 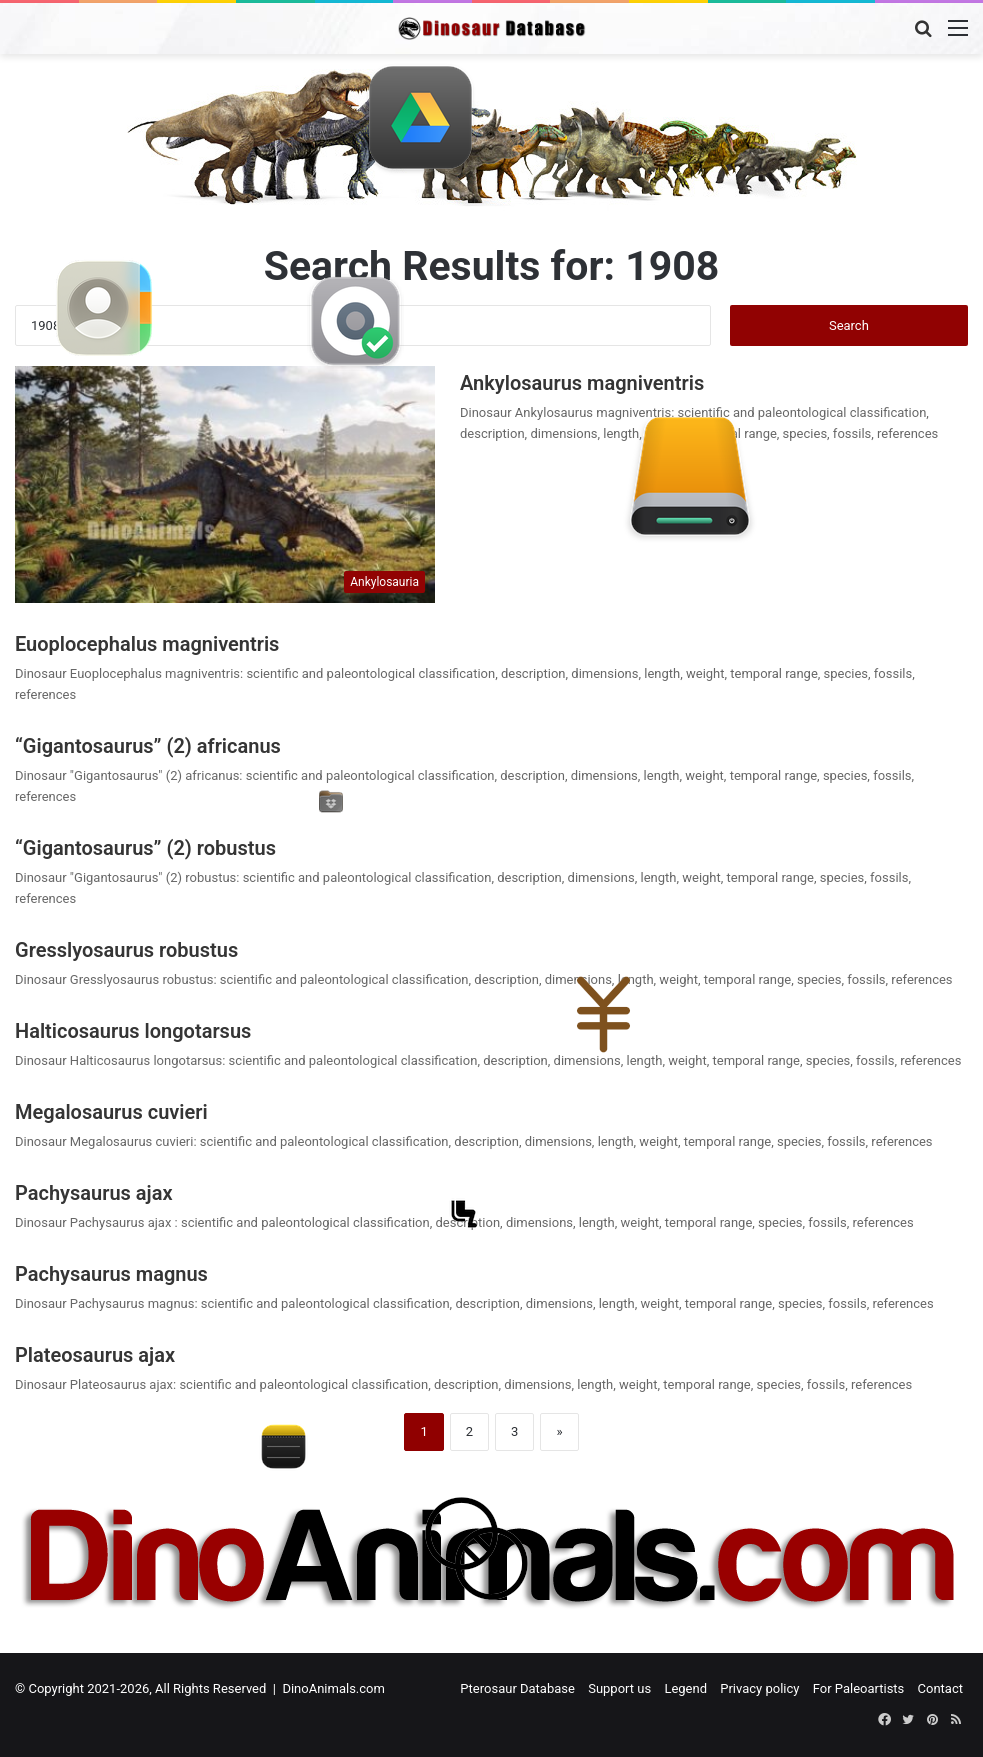 What do you see at coordinates (465, 1214) in the screenshot?
I see `indicates reduced legroom seating option` at bounding box center [465, 1214].